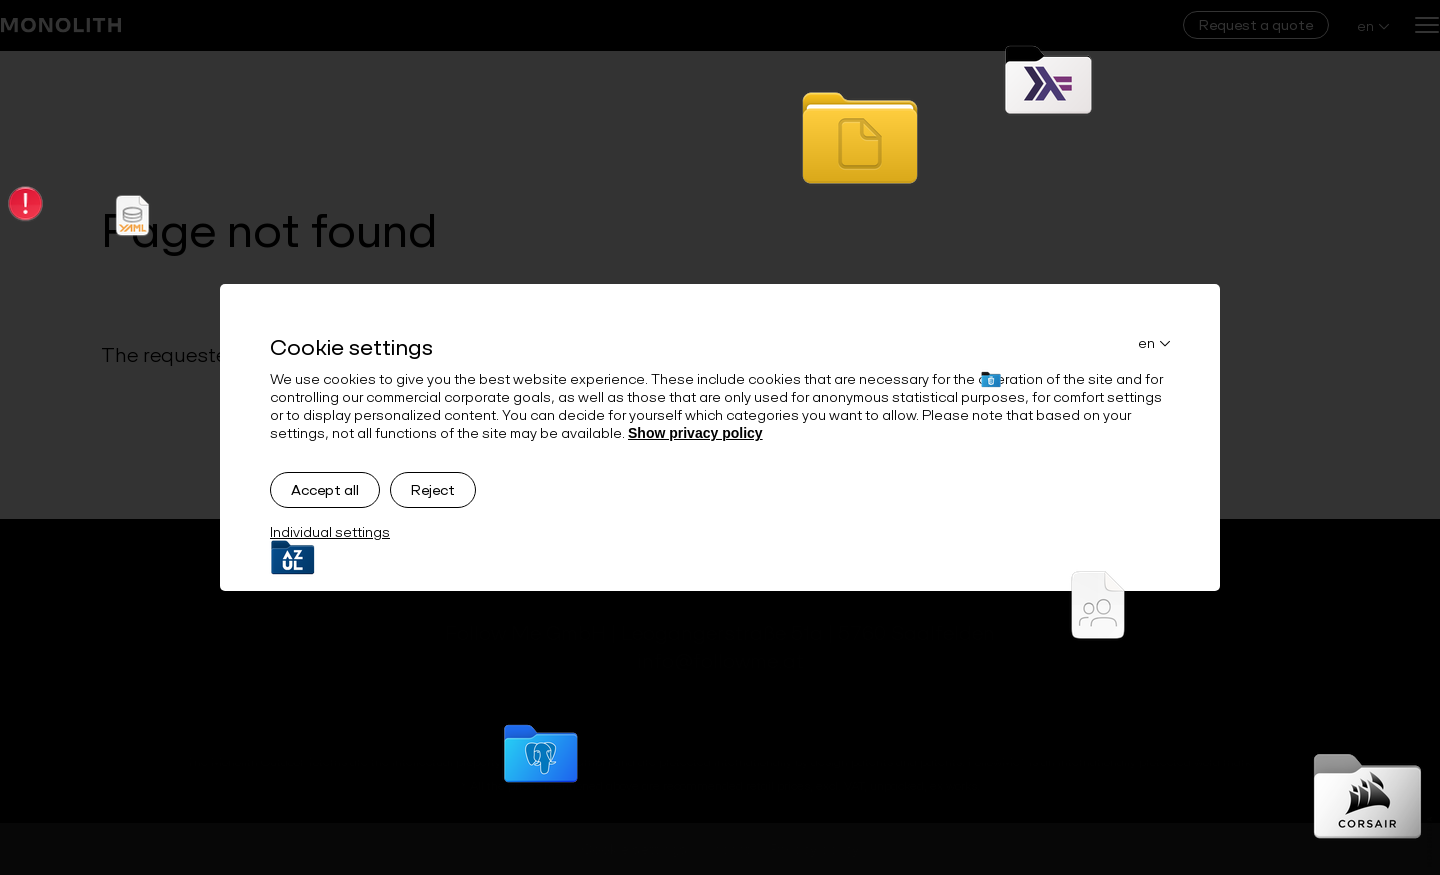  I want to click on a yaml configuration file, so click(132, 215).